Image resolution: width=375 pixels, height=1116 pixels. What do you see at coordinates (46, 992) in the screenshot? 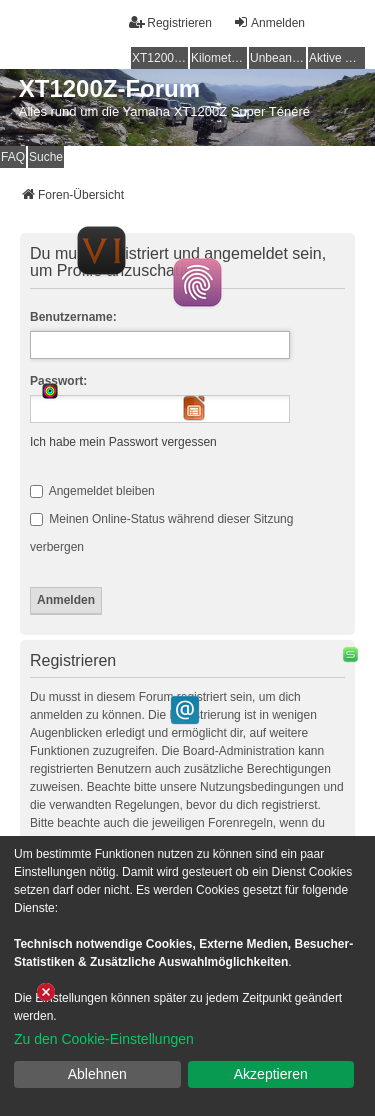
I see `stop or cancel the current process` at bounding box center [46, 992].